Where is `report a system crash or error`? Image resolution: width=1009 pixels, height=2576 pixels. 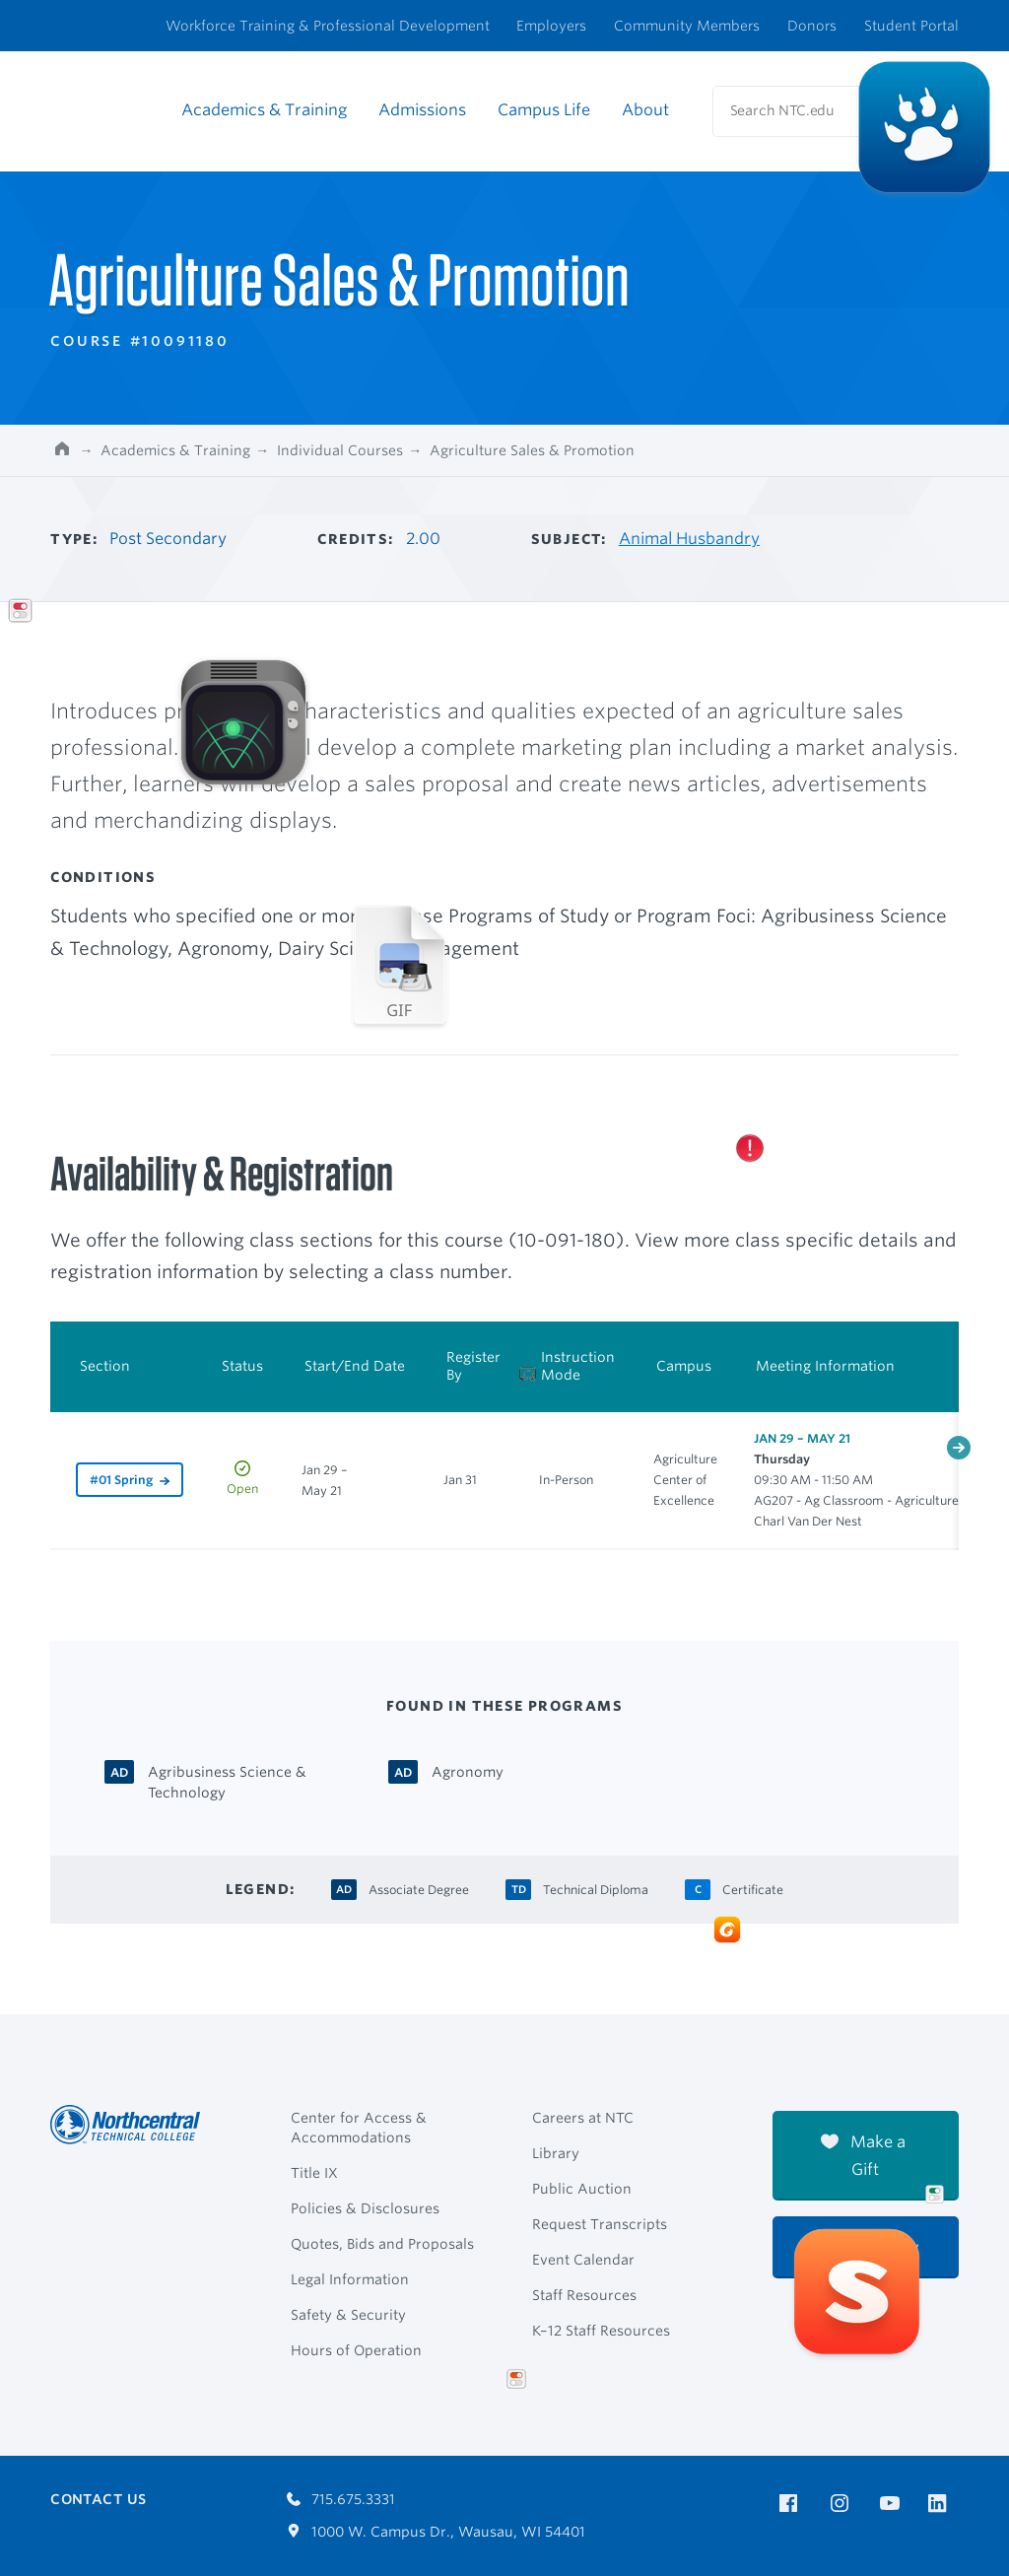 report a system crash or error is located at coordinates (750, 1148).